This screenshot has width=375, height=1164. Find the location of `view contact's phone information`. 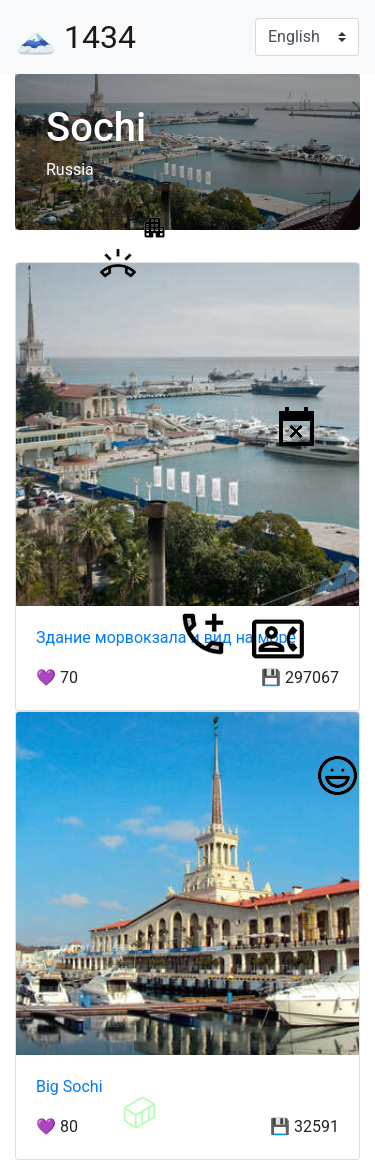

view contact's phone information is located at coordinates (278, 639).